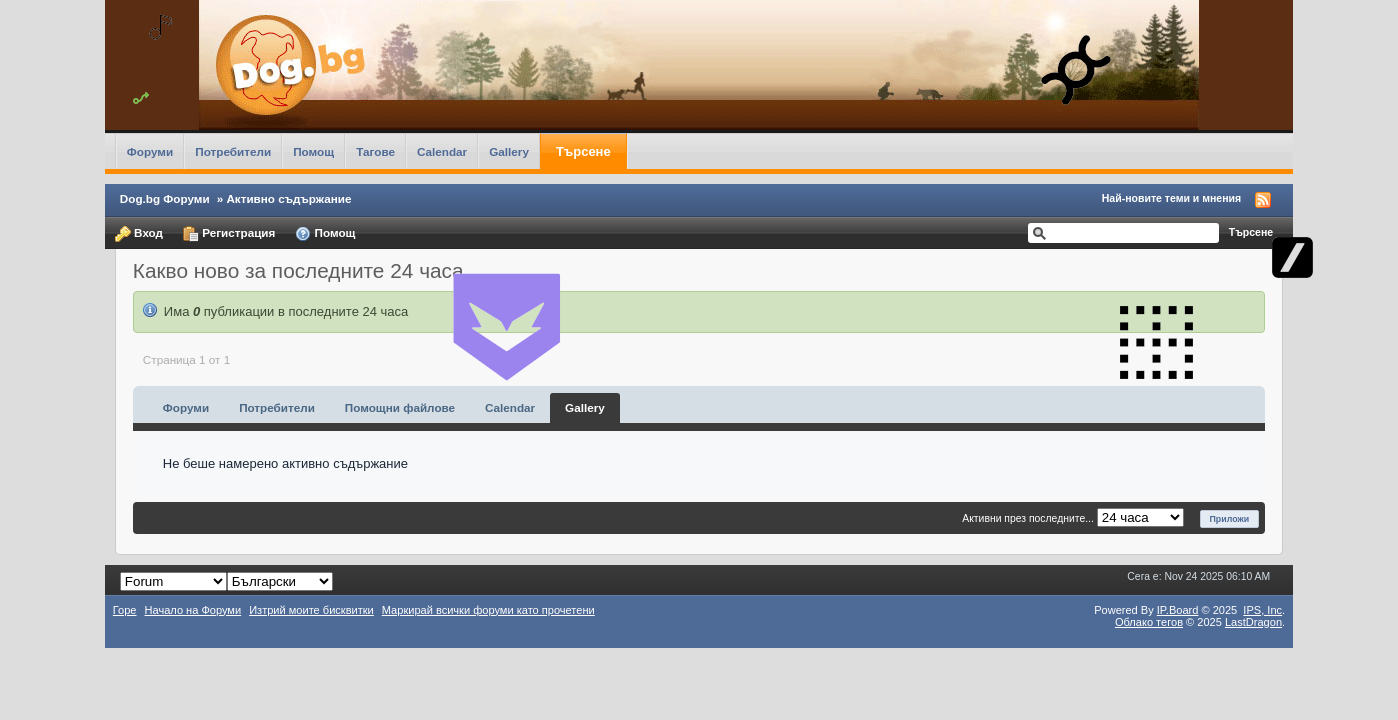 This screenshot has width=1398, height=720. Describe the element at coordinates (1156, 342) in the screenshot. I see `remove all borders from selected cells or elements` at that location.